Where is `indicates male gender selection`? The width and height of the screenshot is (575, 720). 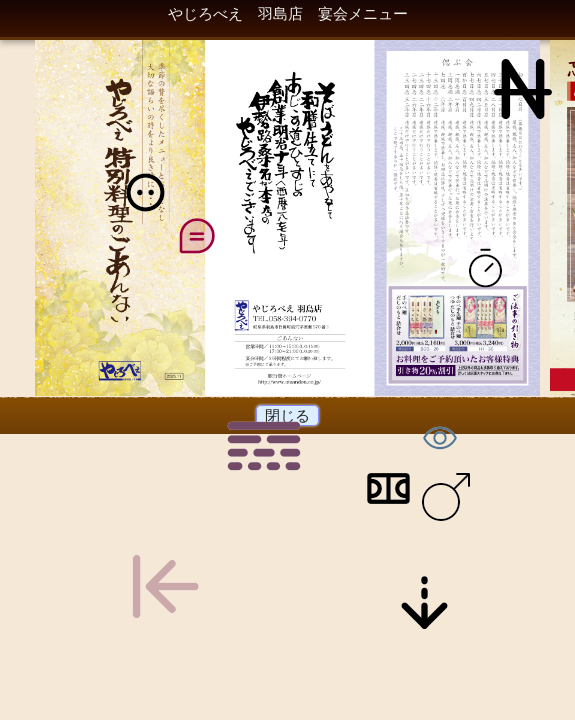
indicates male gender selection is located at coordinates (447, 496).